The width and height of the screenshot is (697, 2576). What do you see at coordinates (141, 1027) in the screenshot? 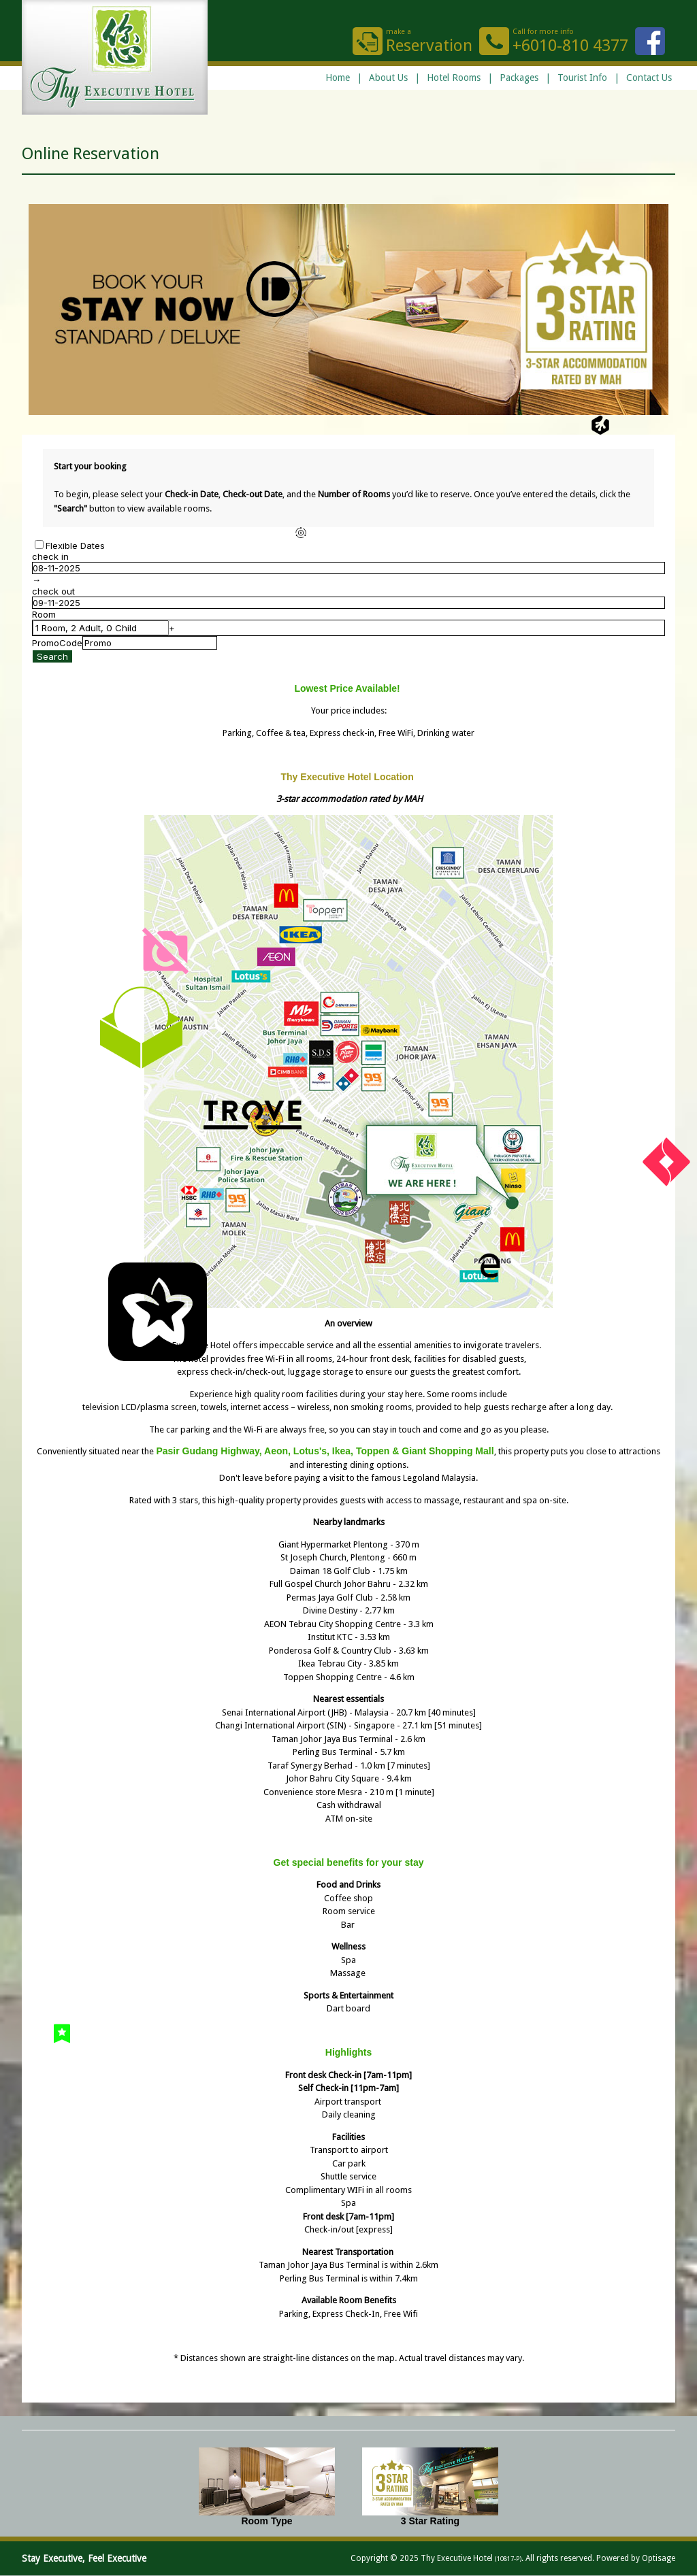
I see `open Roundcube webmail client` at bounding box center [141, 1027].